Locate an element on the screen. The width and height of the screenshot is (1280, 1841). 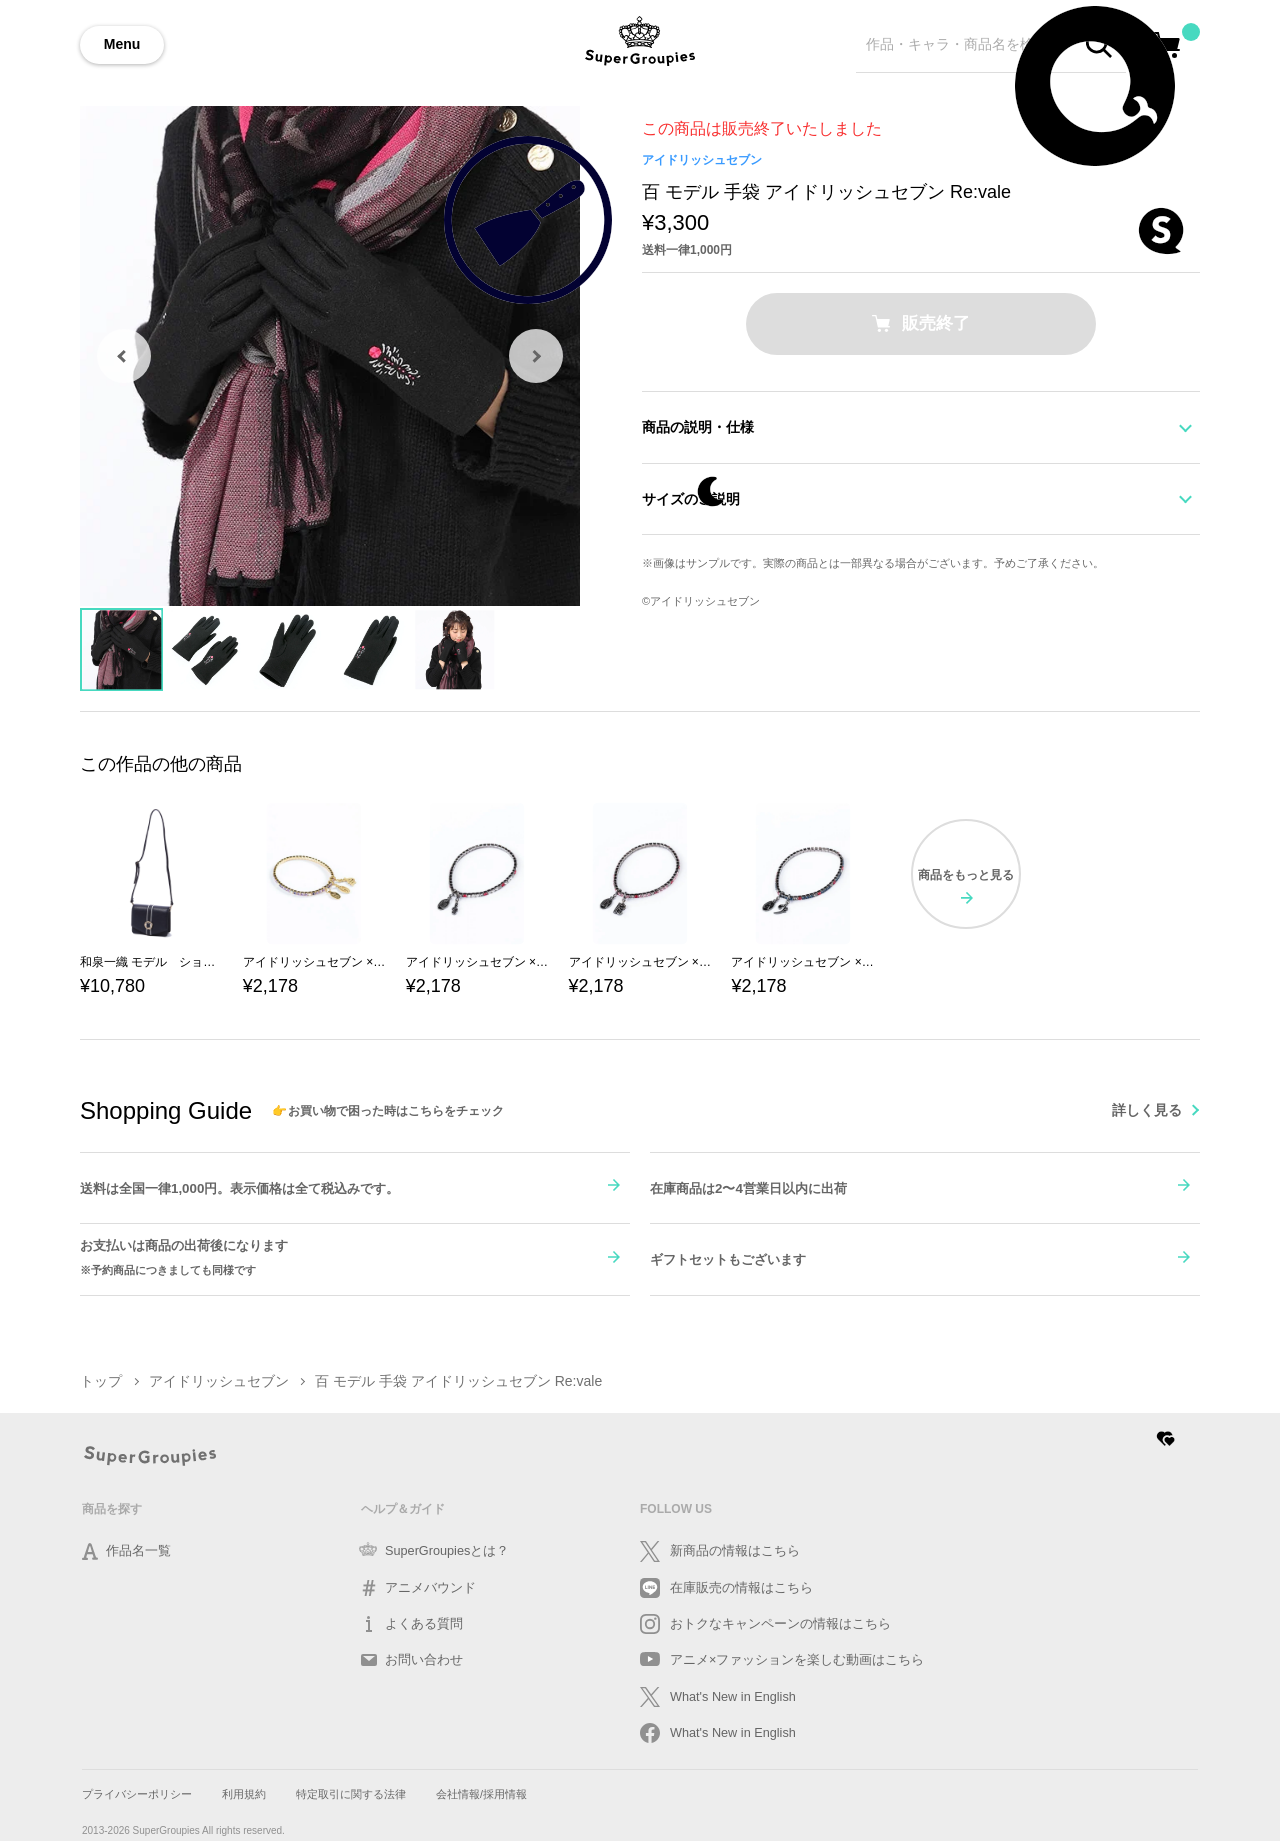
add to favorites or liked items is located at coordinates (1165, 1438).